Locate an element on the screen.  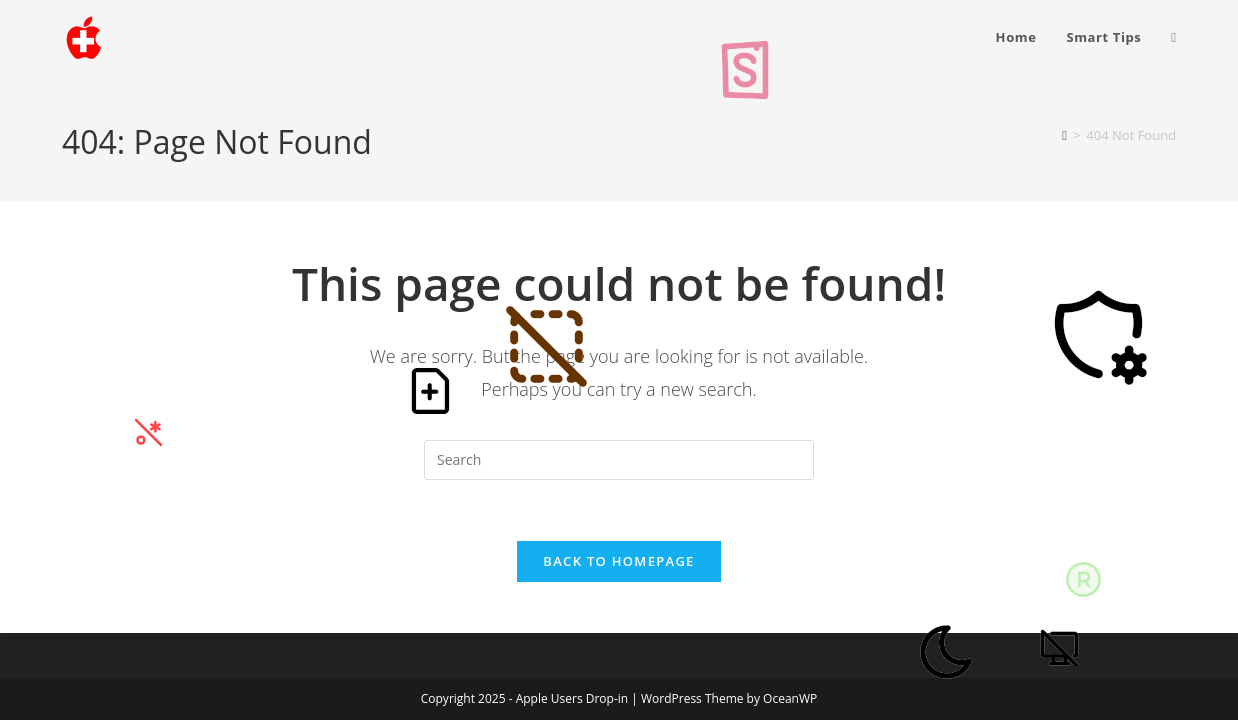
disable marquee selection tool is located at coordinates (546, 346).